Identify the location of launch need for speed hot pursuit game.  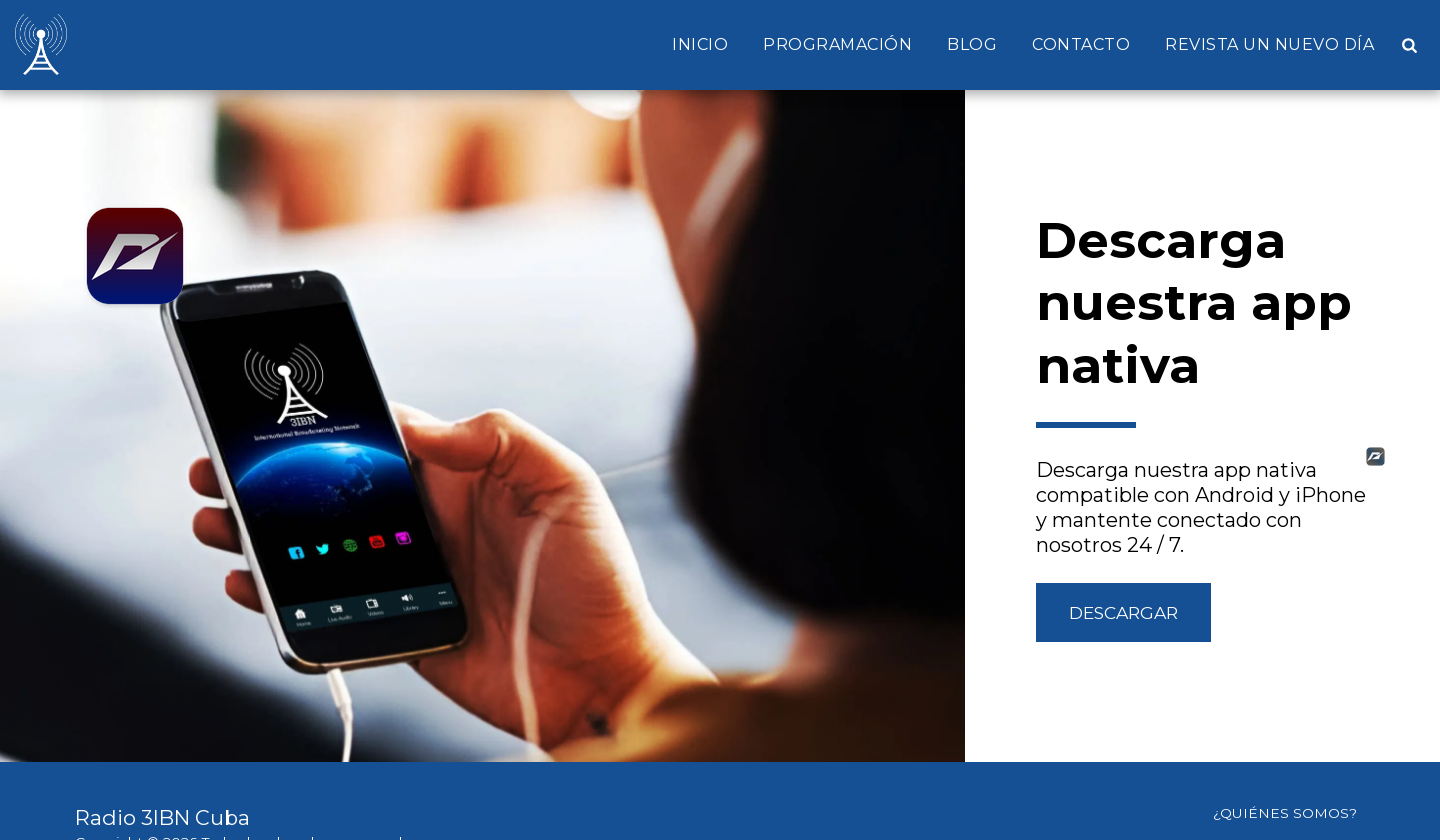
(135, 256).